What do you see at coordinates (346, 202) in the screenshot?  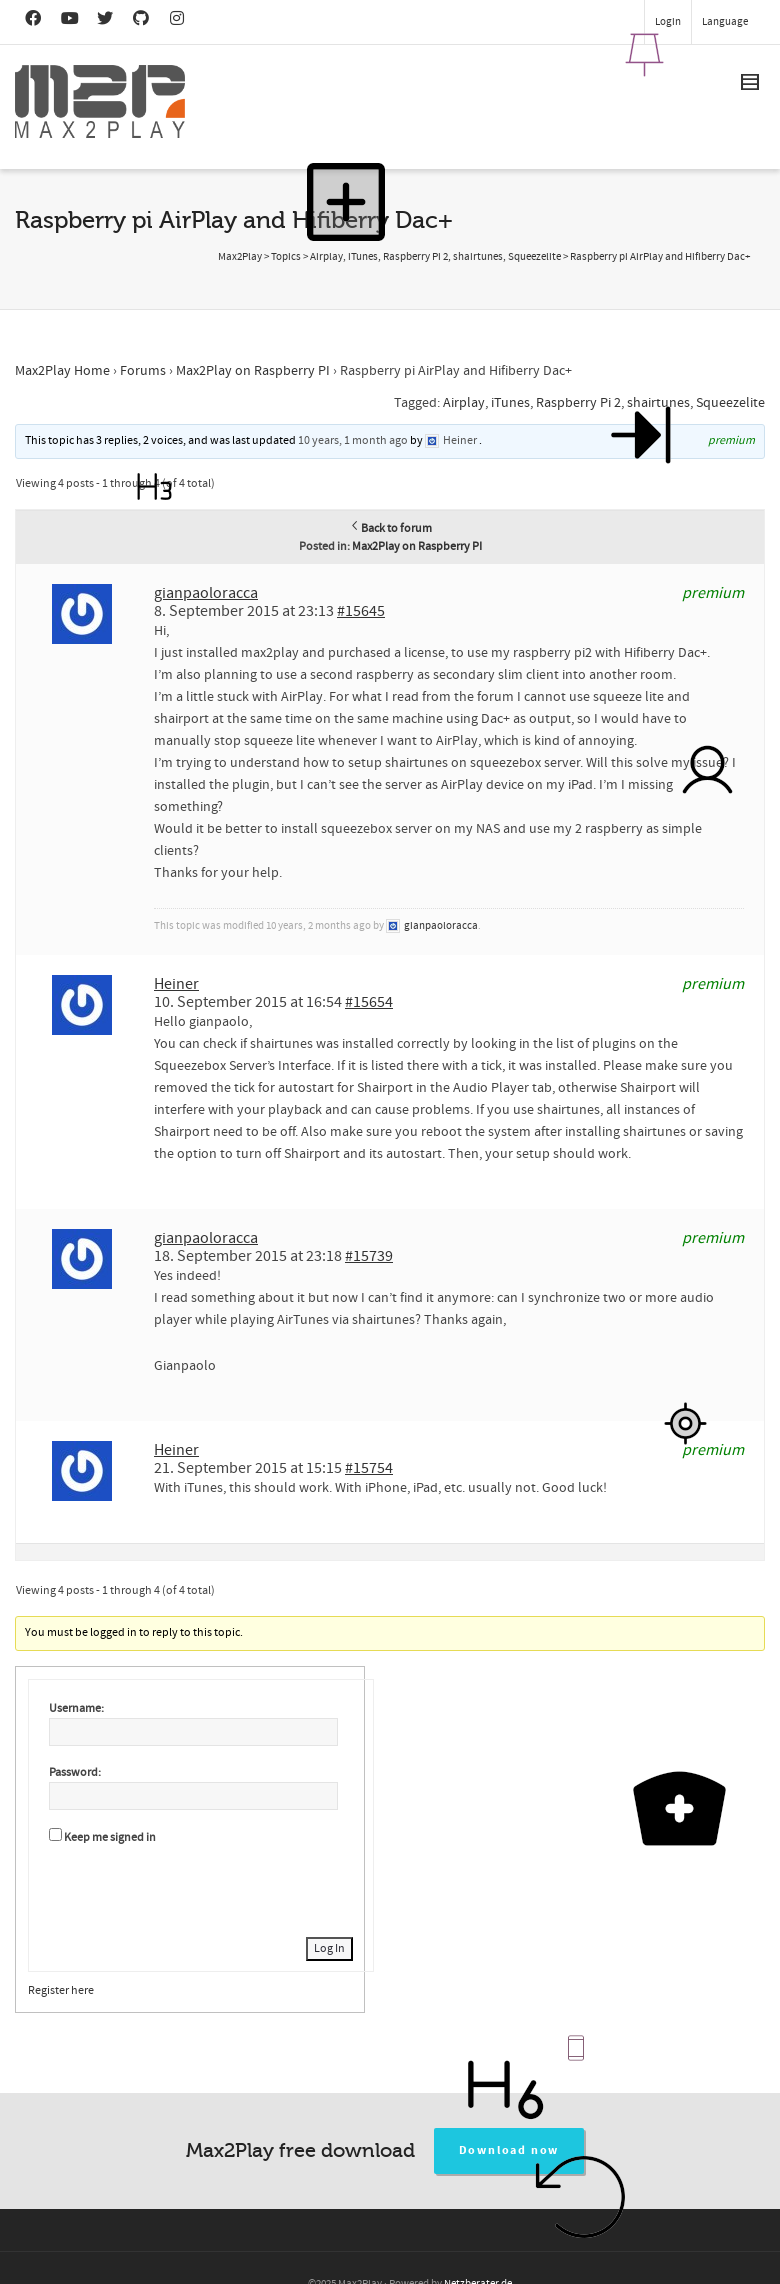 I see `add a new item or entry` at bounding box center [346, 202].